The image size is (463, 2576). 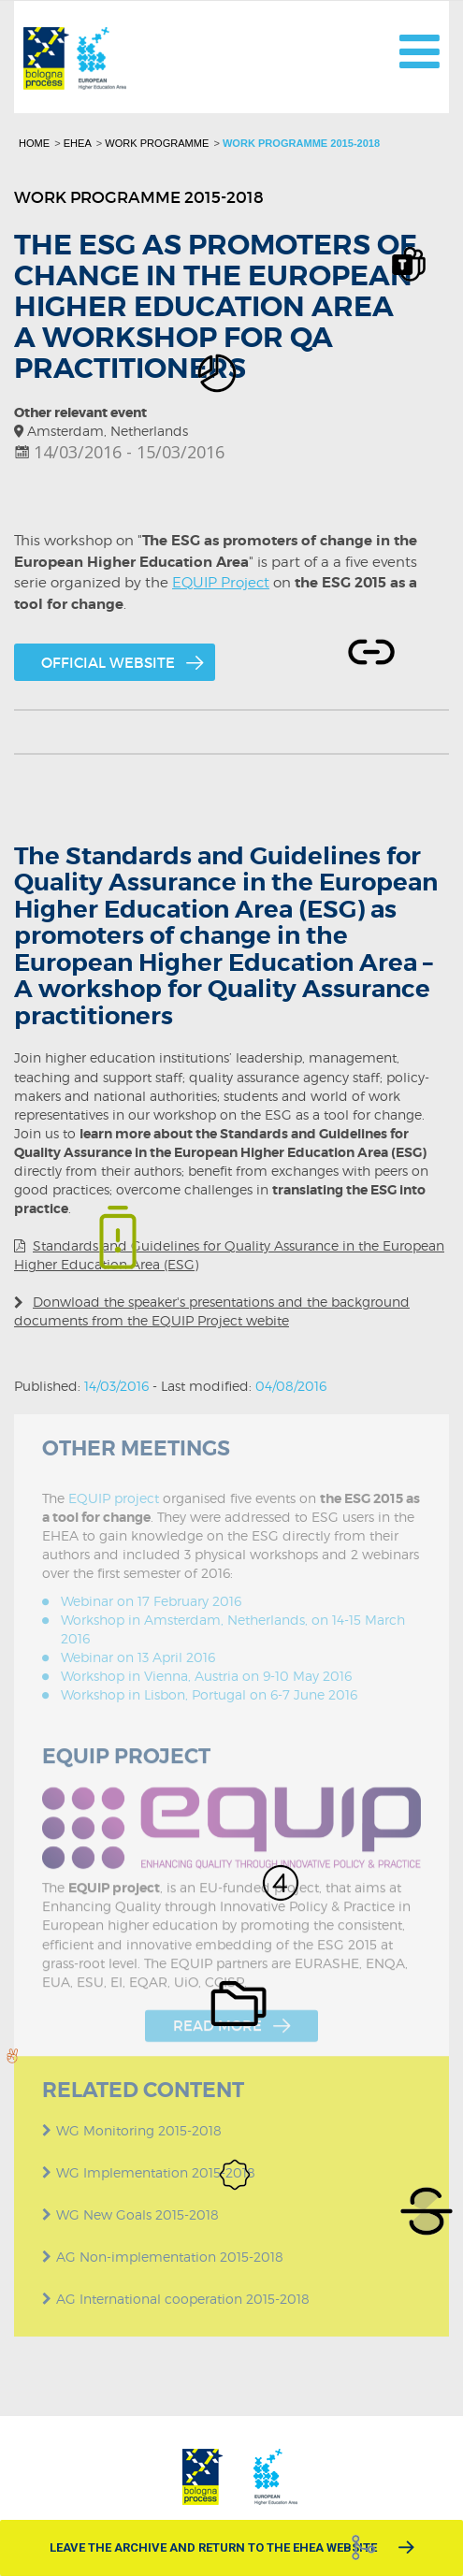 What do you see at coordinates (361, 2547) in the screenshot?
I see `merge branches in version control` at bounding box center [361, 2547].